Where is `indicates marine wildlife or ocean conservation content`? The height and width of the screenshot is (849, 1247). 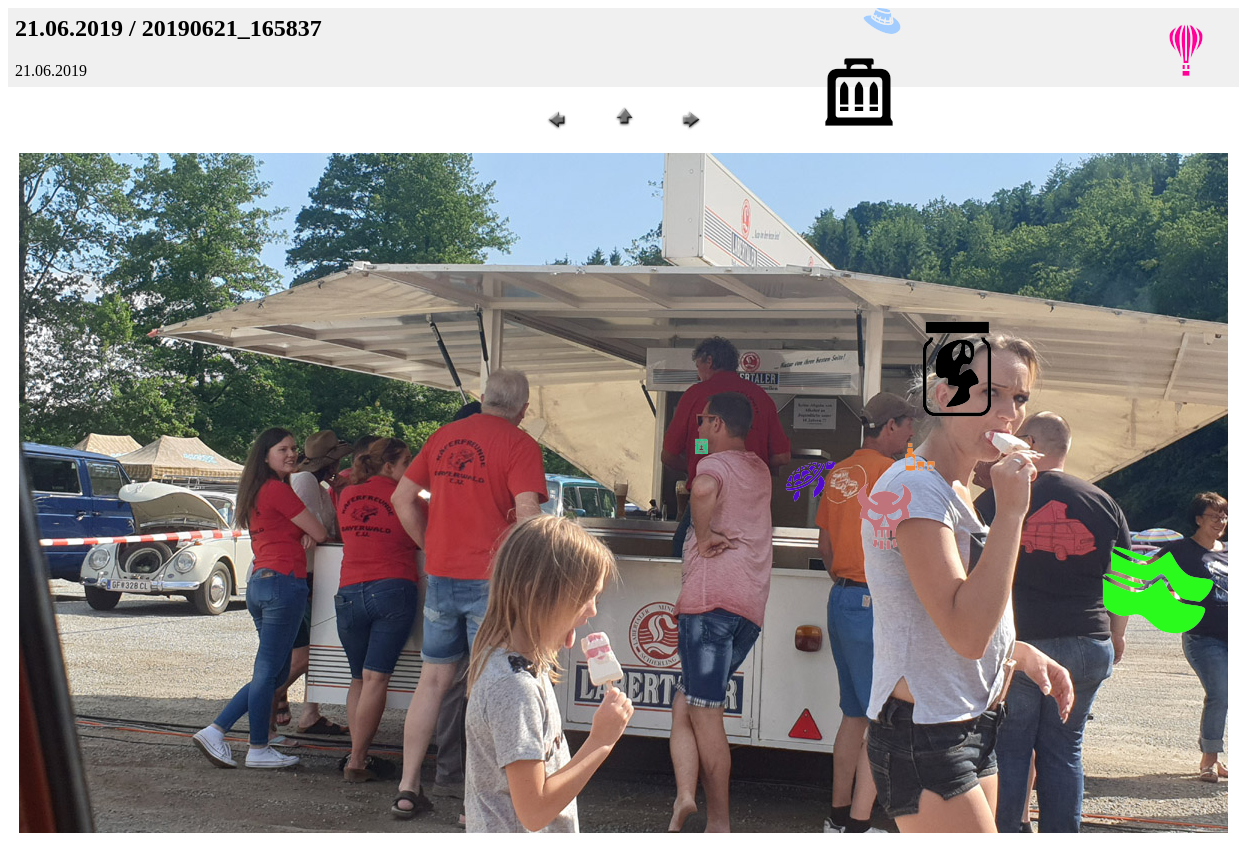
indicates marine wildlife or ocean conservation content is located at coordinates (810, 481).